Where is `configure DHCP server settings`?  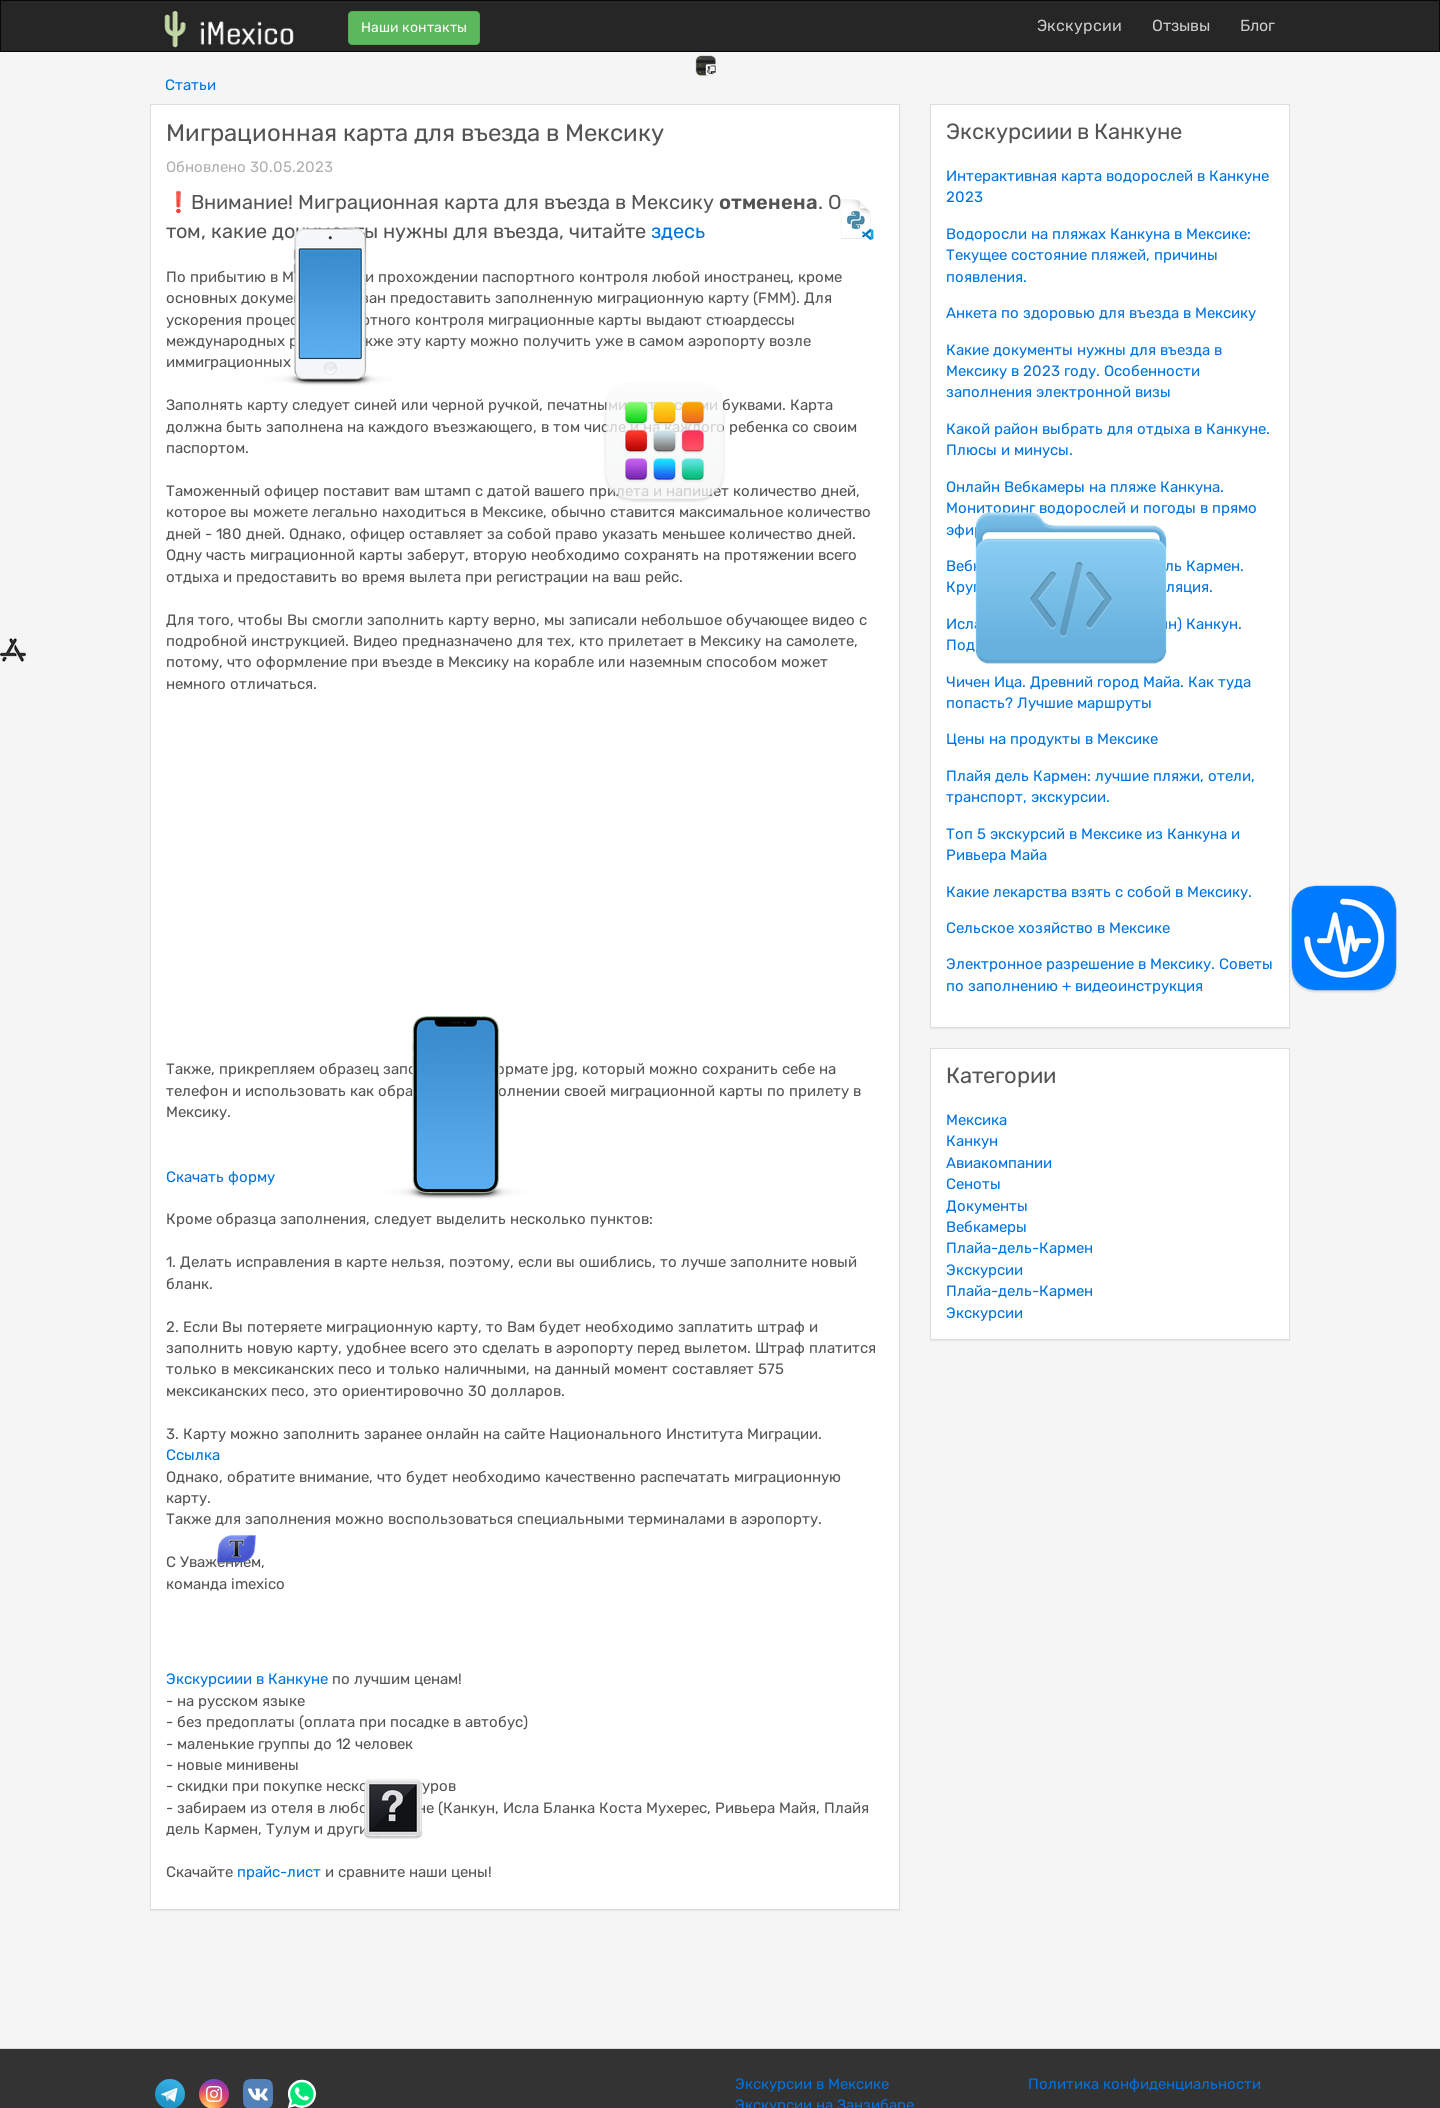 configure DHCP server settings is located at coordinates (706, 66).